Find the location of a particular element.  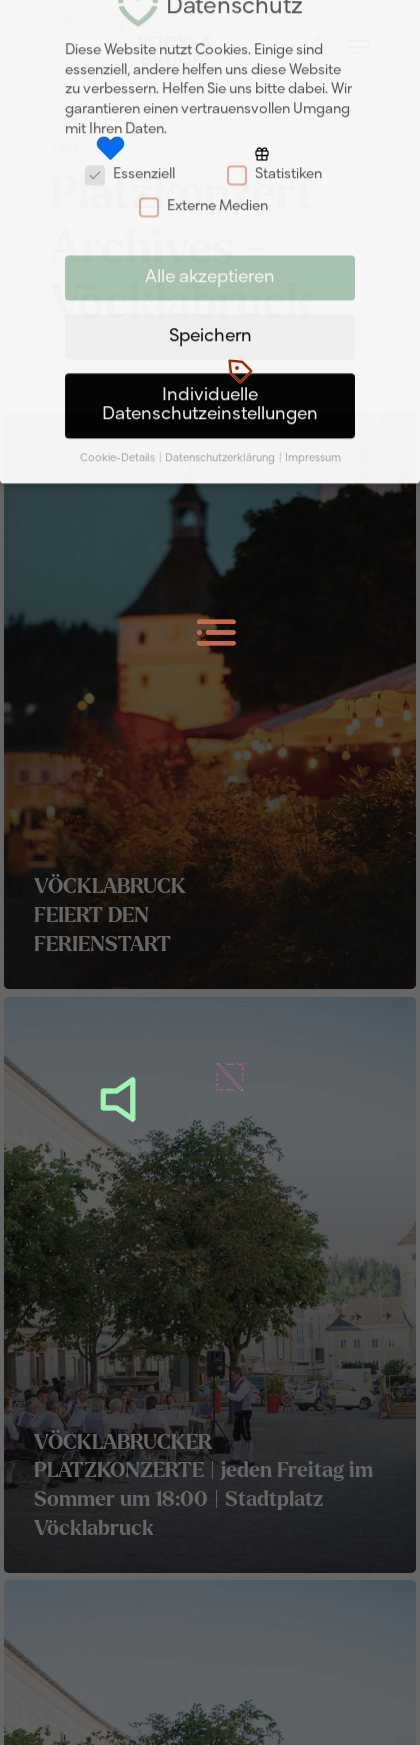

disable selection mode is located at coordinates (230, 1077).